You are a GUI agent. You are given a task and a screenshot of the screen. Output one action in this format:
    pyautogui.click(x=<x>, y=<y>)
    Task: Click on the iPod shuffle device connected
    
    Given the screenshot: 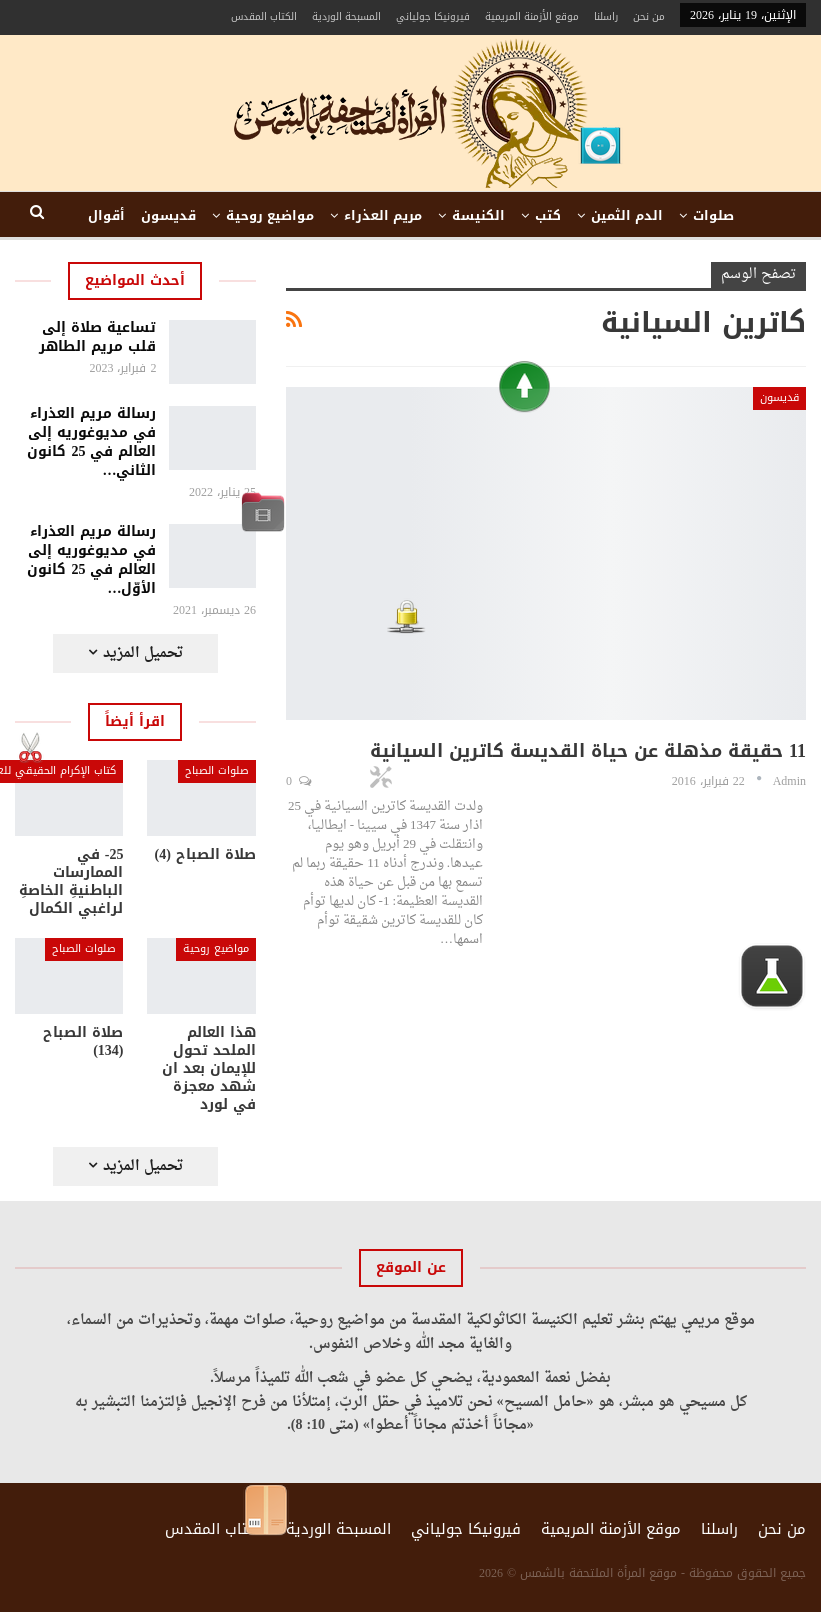 What is the action you would take?
    pyautogui.click(x=600, y=145)
    